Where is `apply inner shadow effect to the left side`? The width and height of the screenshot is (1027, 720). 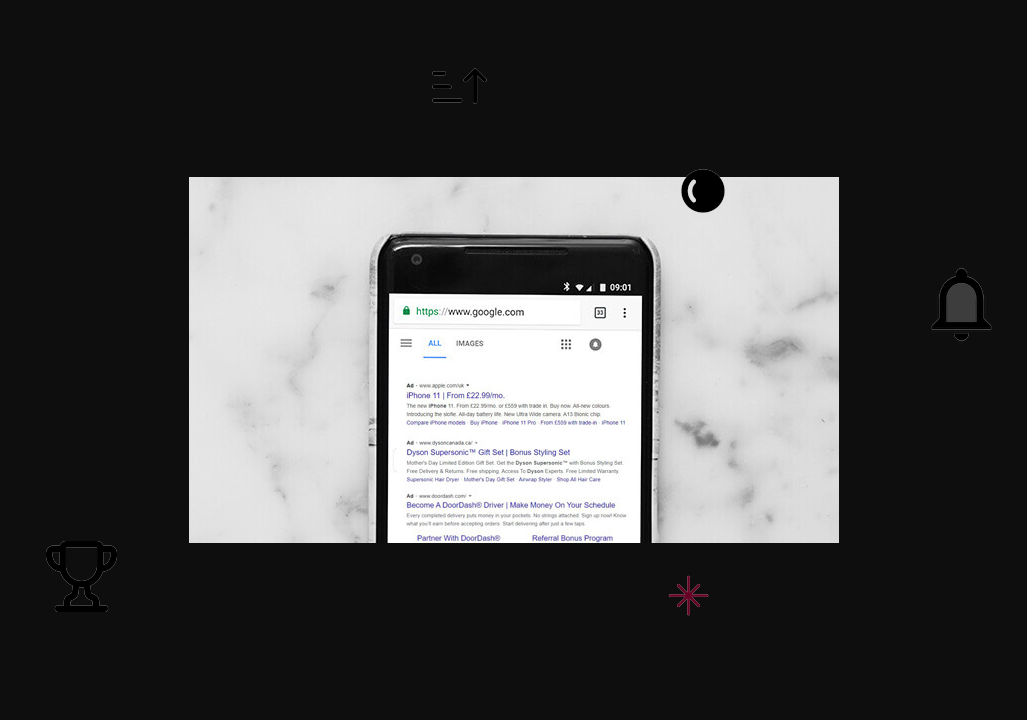
apply inner shadow effect to the left side is located at coordinates (703, 191).